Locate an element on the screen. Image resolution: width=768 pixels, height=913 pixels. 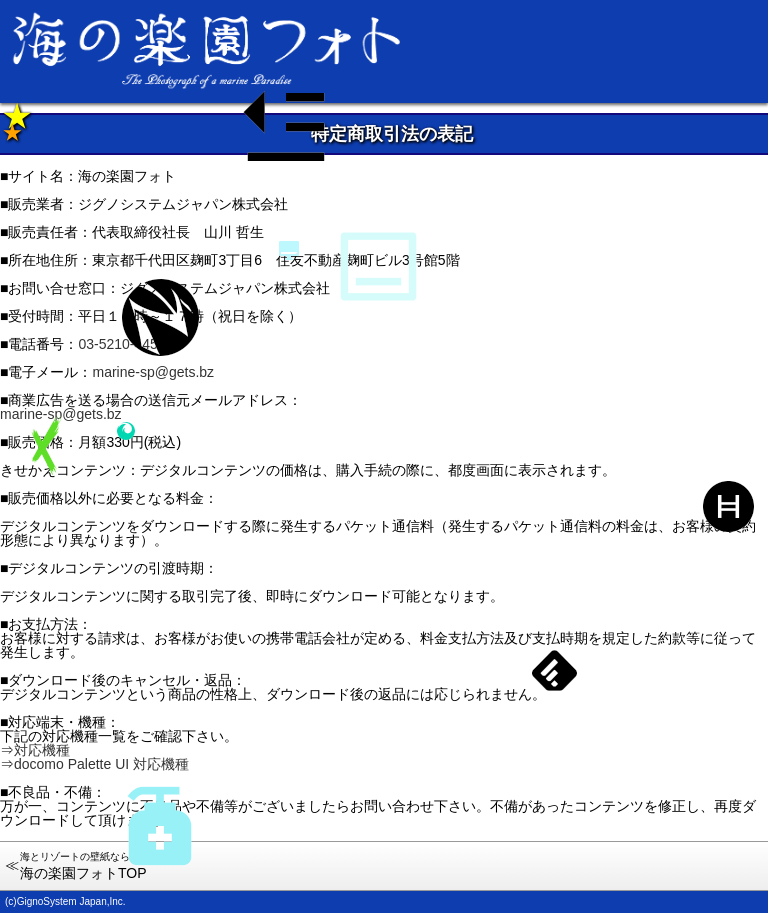
mac desktop computer or imac device is located at coordinates (289, 250).